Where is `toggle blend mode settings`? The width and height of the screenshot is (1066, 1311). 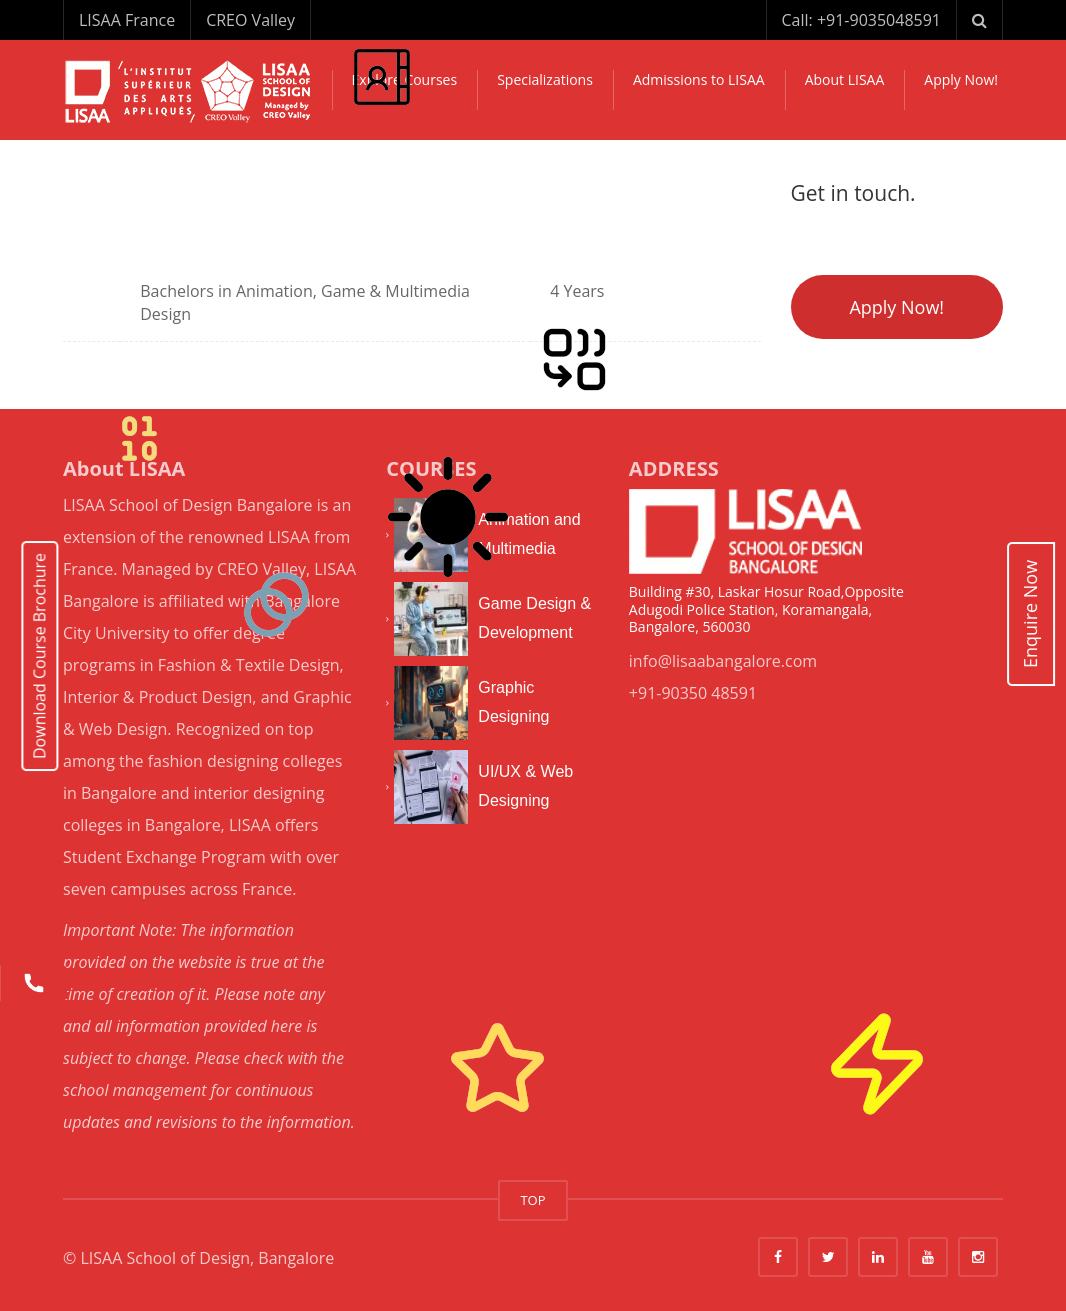
toggle blend mode settings is located at coordinates (276, 604).